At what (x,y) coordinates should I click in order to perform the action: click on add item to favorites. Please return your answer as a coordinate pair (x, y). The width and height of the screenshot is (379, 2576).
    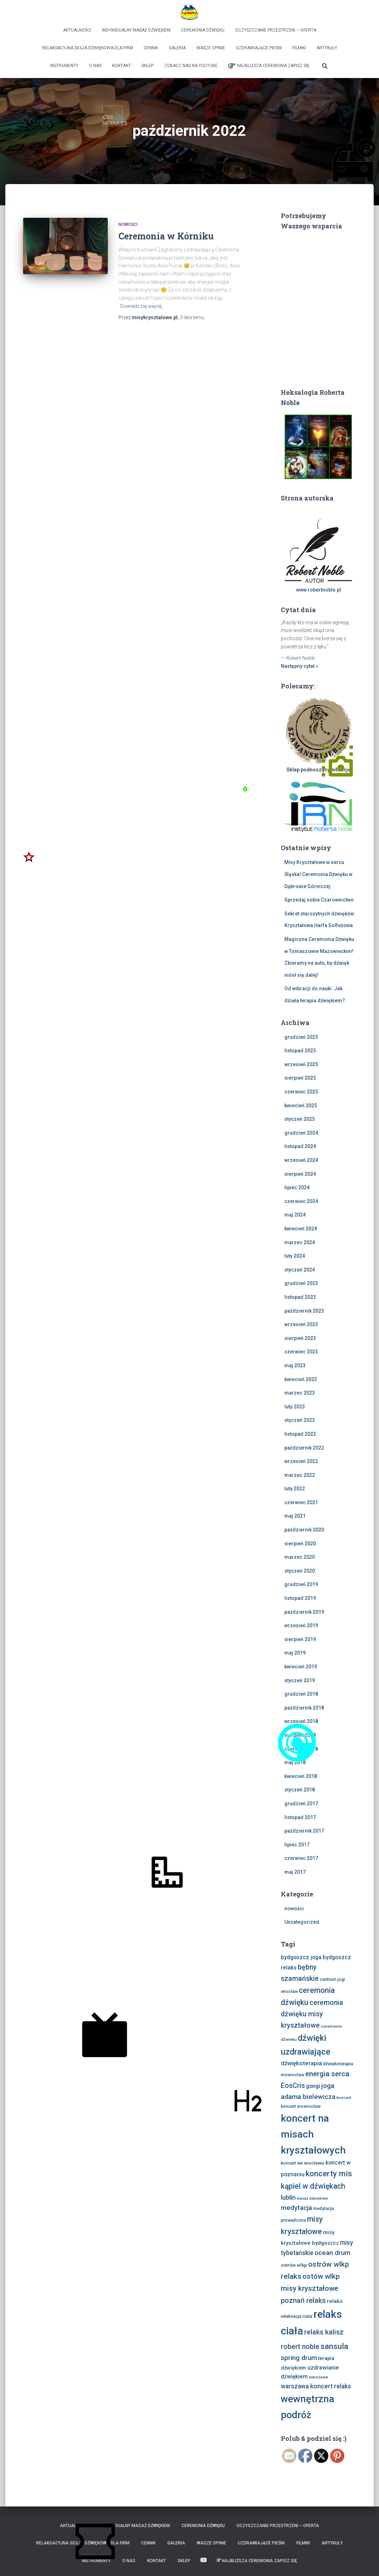
    Looking at the image, I should click on (29, 857).